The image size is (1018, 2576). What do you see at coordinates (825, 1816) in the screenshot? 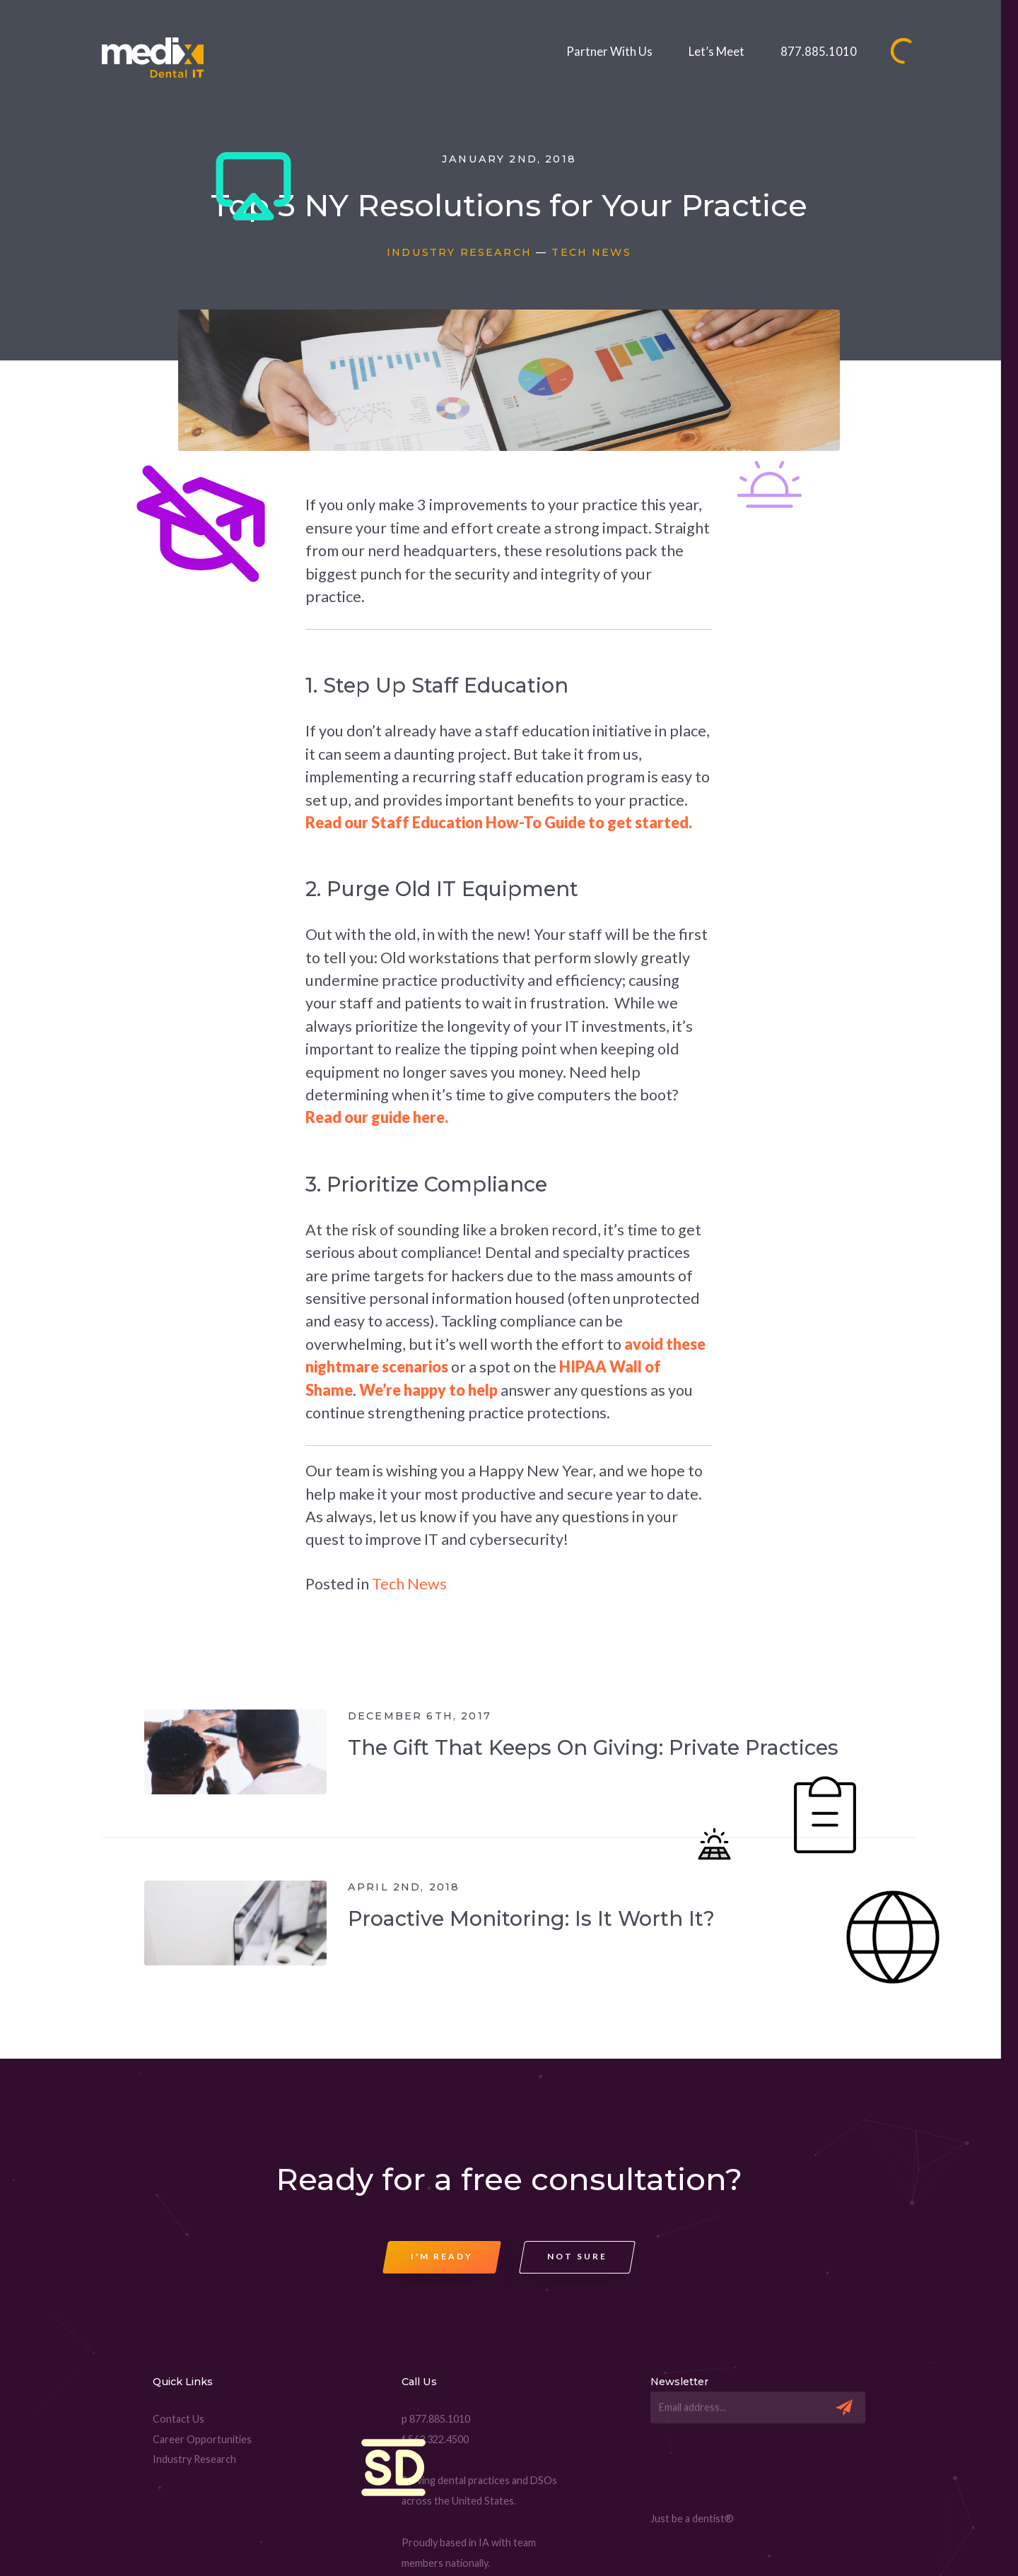
I see `view clipboard contents` at bounding box center [825, 1816].